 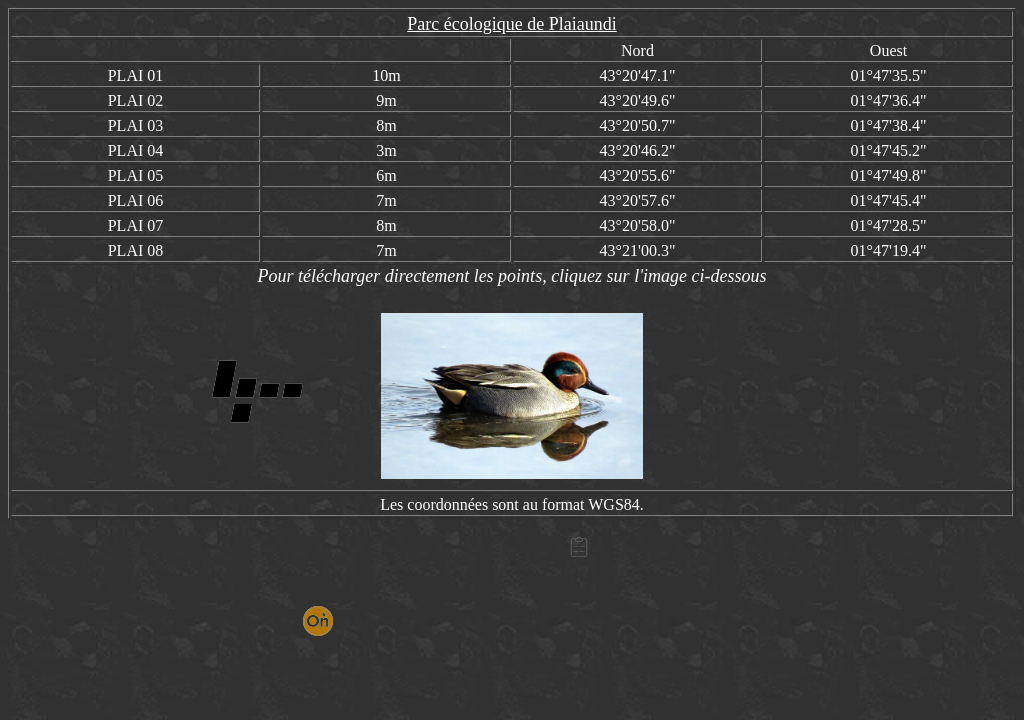 I want to click on react hook form library logo, so click(x=579, y=547).